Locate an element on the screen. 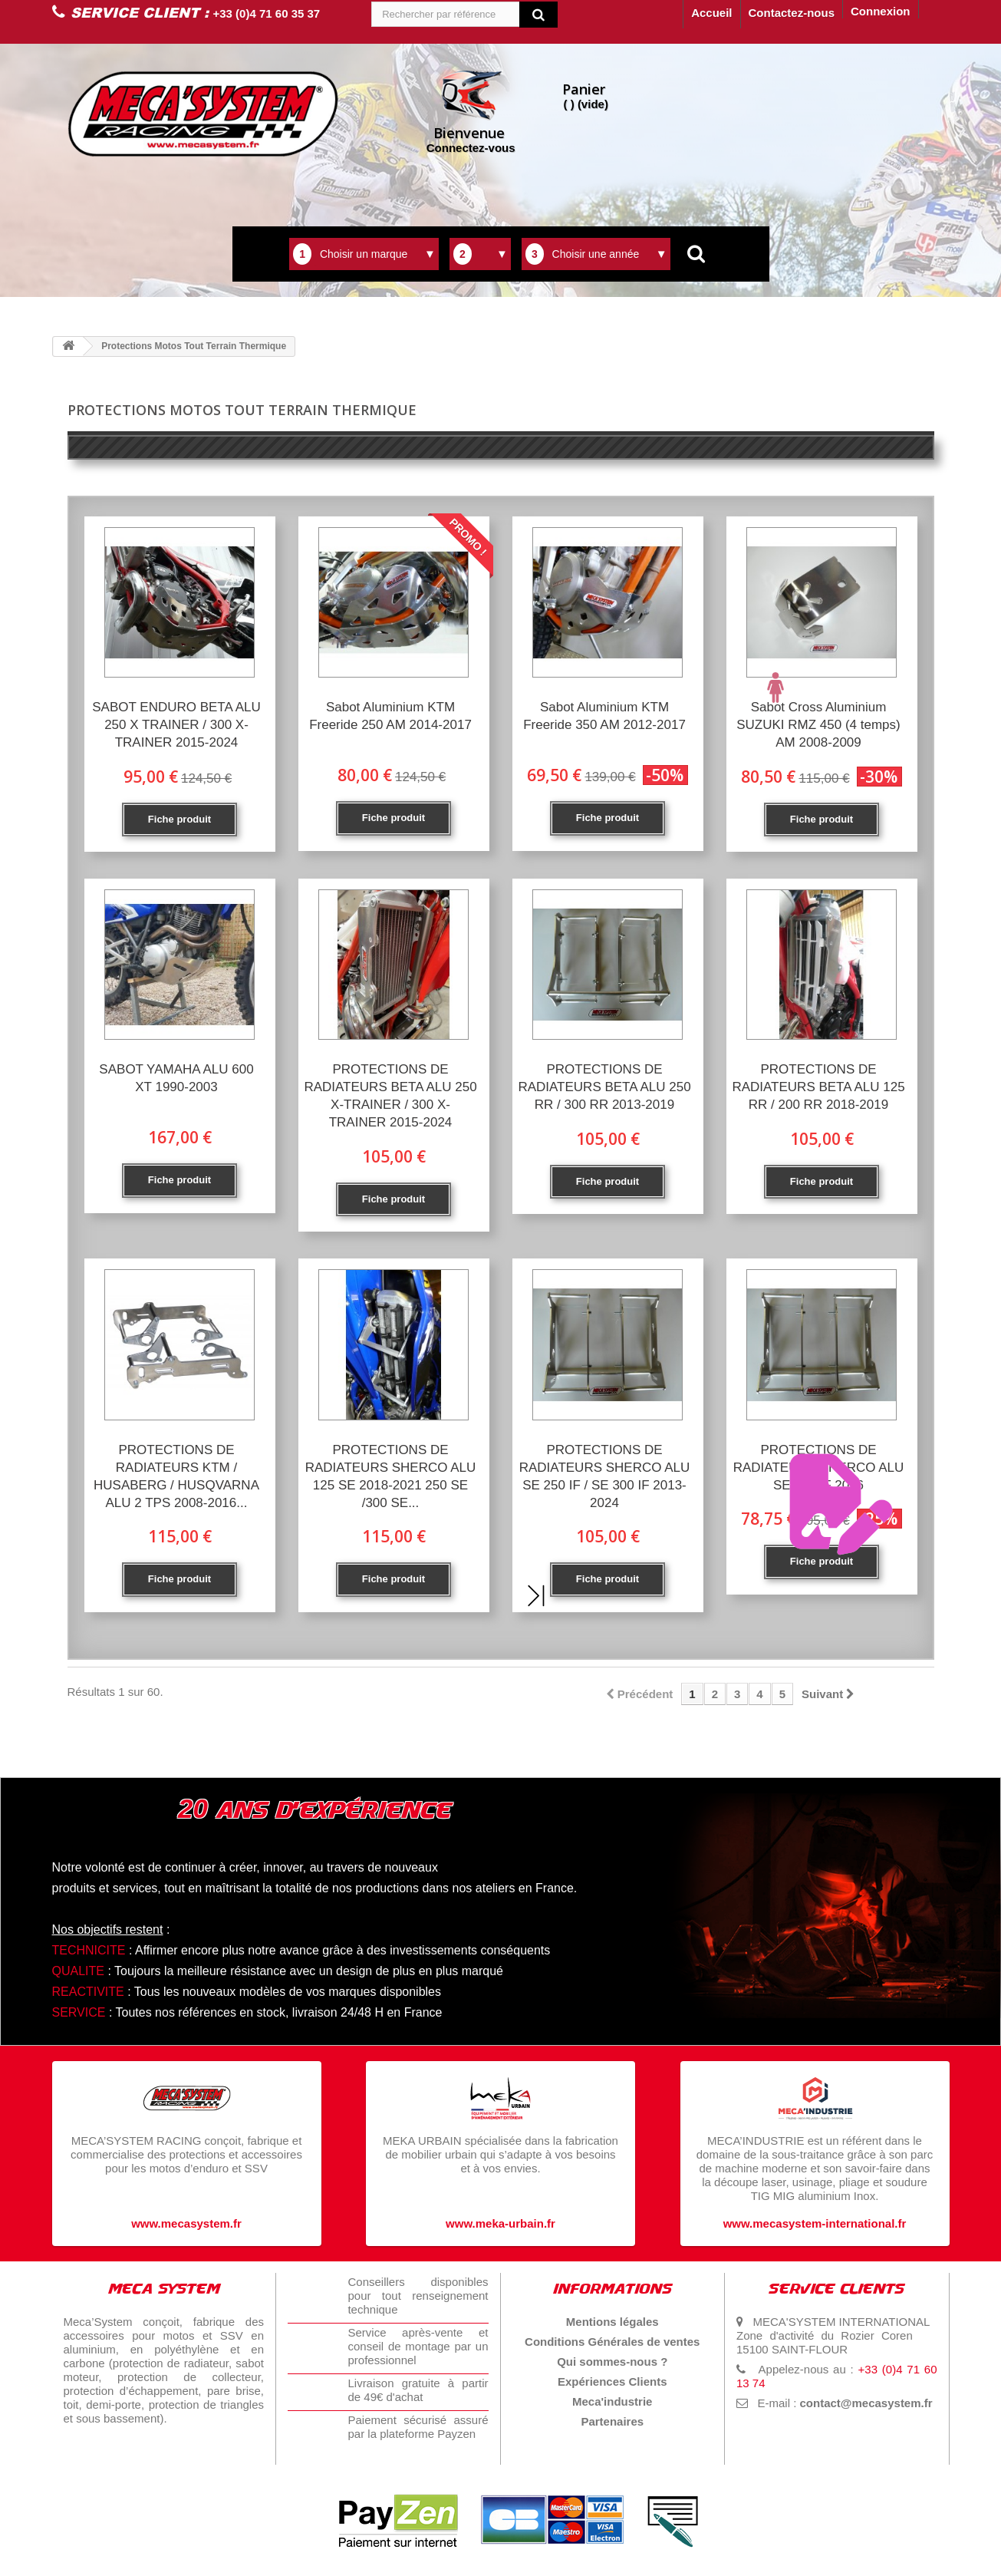 The height and width of the screenshot is (2576, 1001). sign a document is located at coordinates (837, 1501).